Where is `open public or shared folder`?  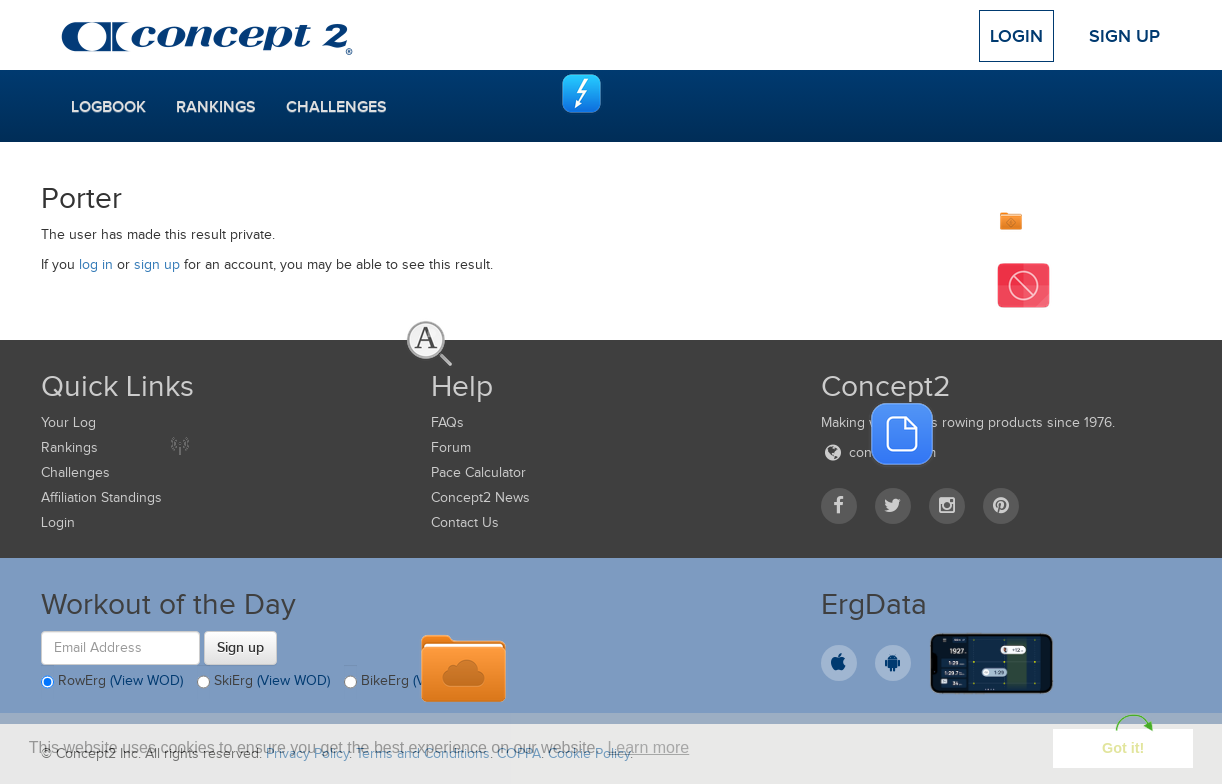 open public or shared folder is located at coordinates (1011, 221).